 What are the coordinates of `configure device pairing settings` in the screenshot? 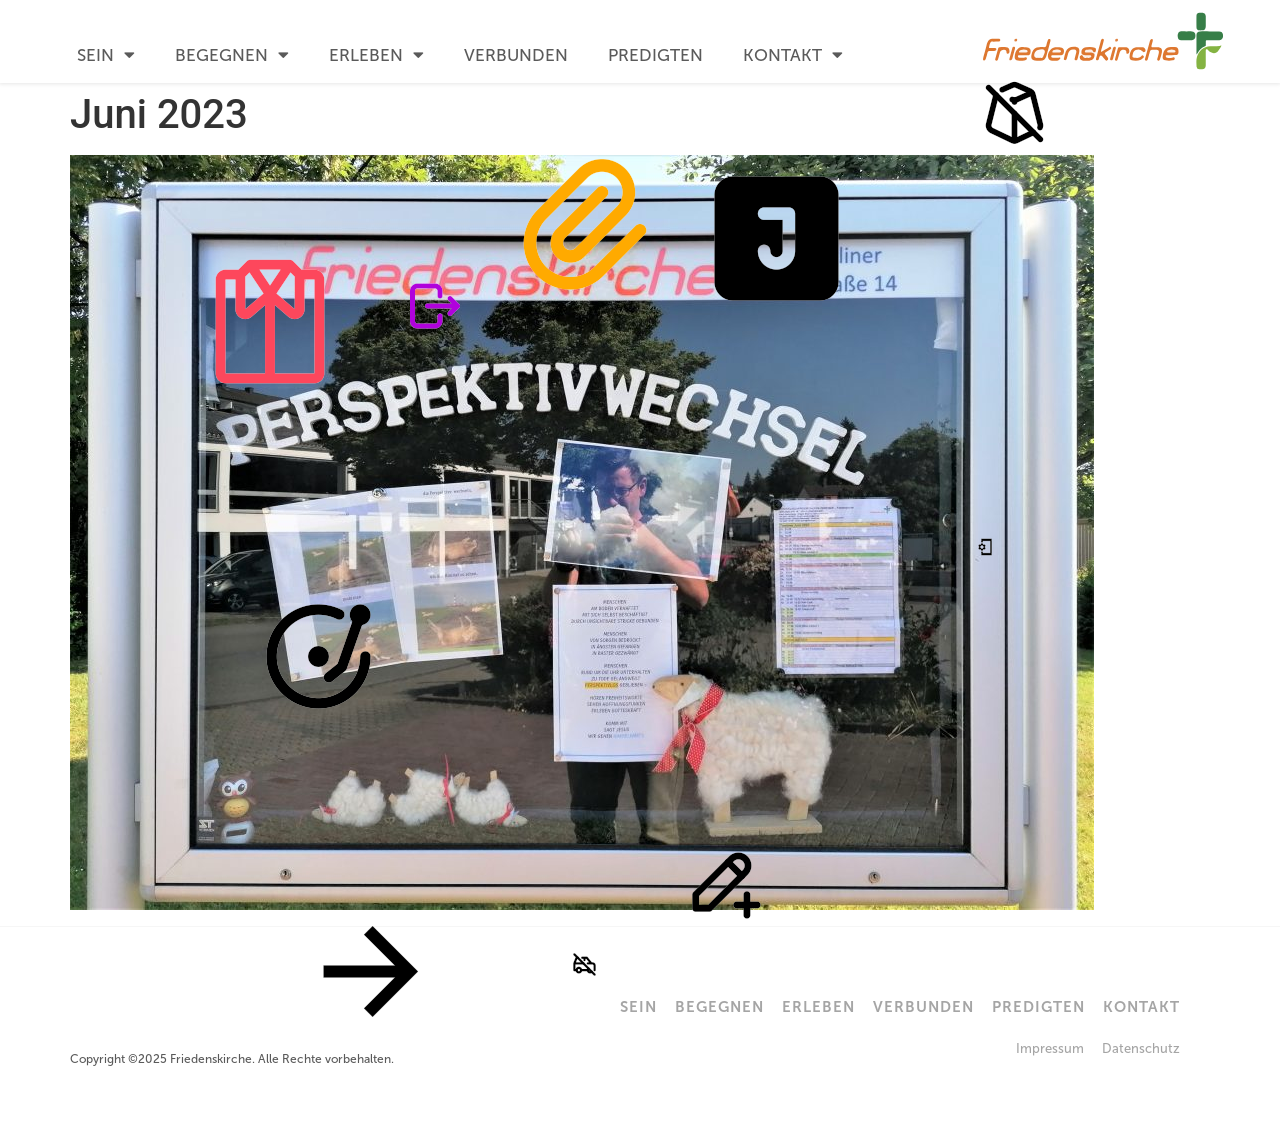 It's located at (985, 547).